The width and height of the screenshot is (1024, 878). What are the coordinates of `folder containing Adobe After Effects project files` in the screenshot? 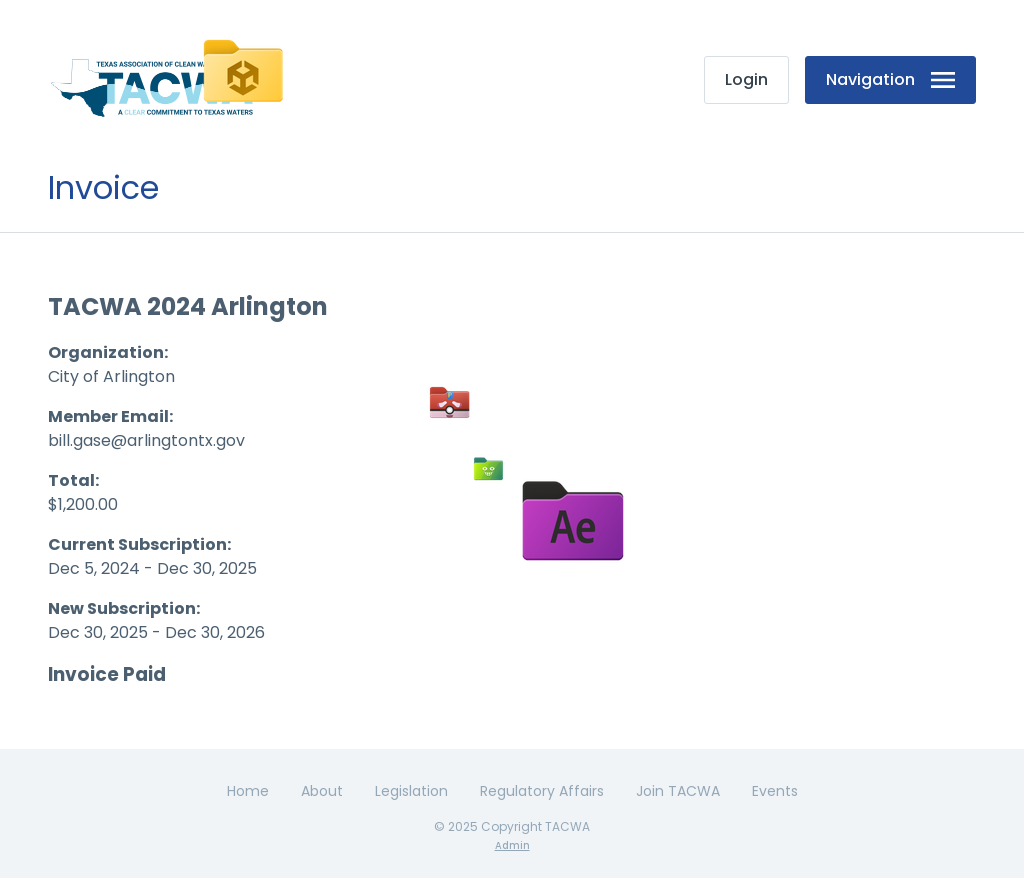 It's located at (572, 523).